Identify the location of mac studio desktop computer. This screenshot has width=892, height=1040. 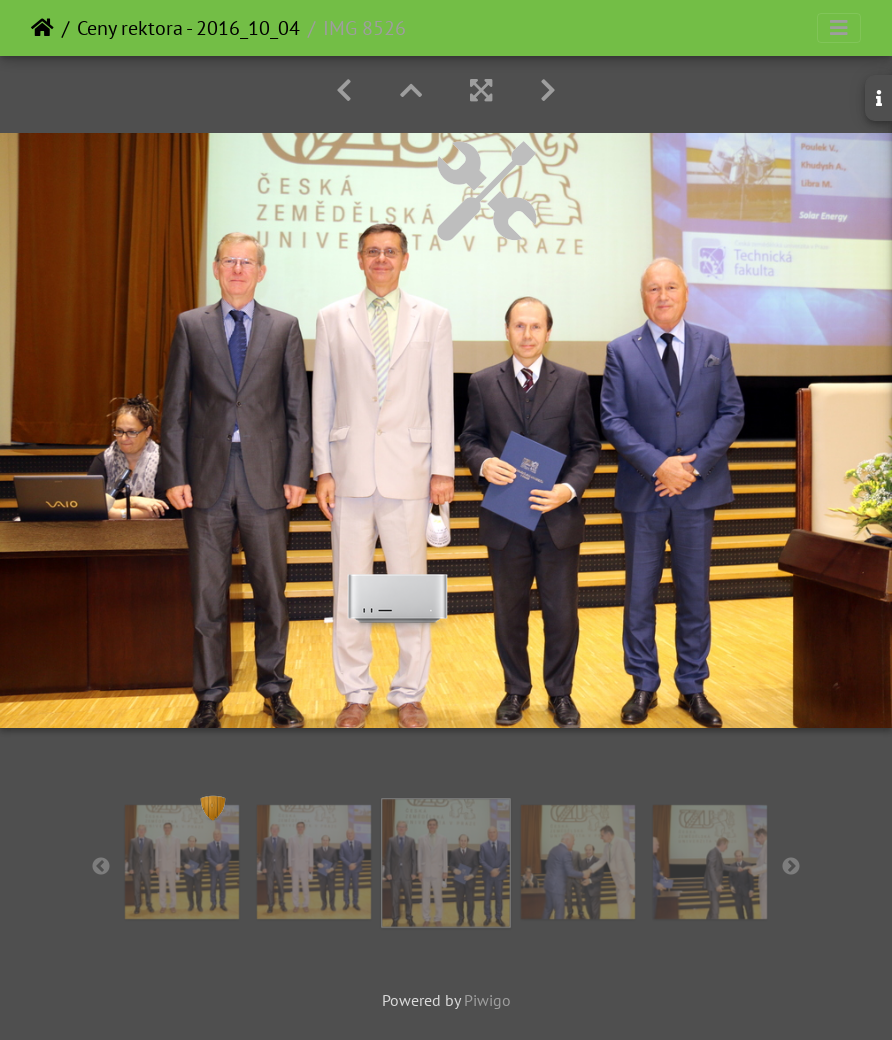
(397, 596).